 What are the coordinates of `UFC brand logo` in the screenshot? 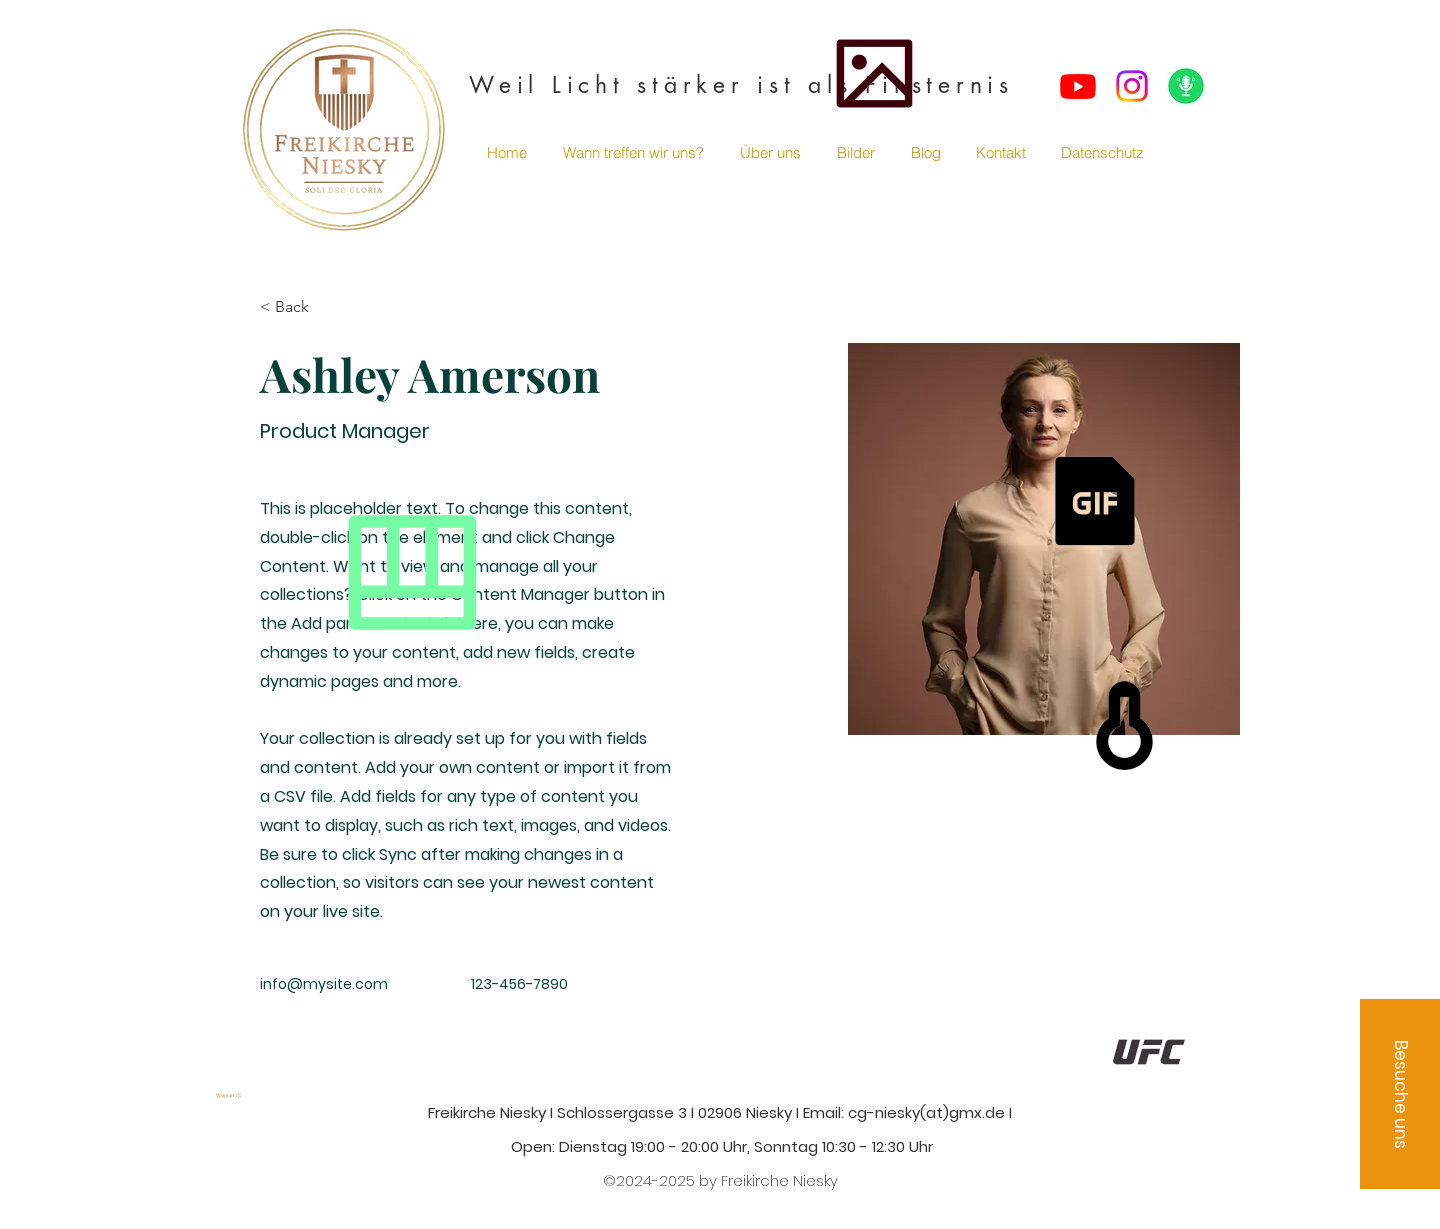 It's located at (1149, 1052).